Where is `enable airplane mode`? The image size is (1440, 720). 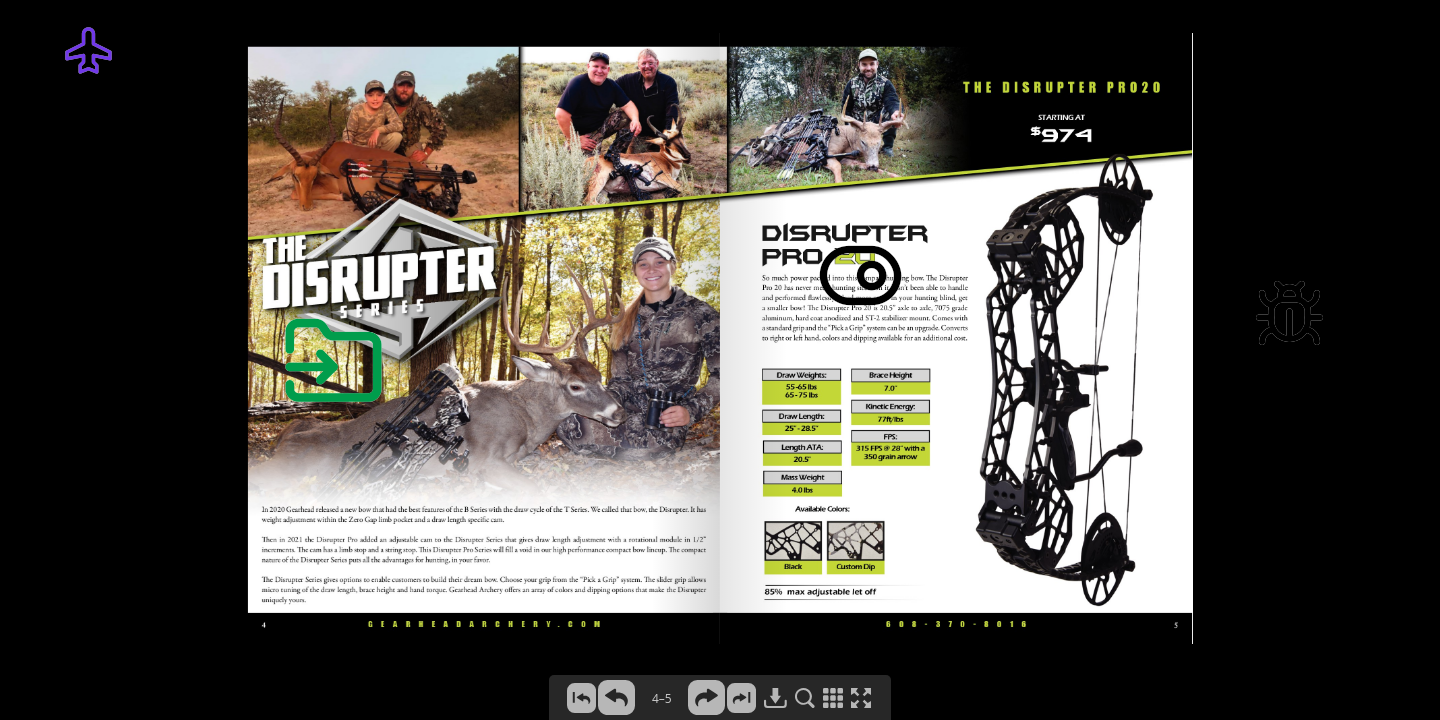
enable airplane mode is located at coordinates (88, 50).